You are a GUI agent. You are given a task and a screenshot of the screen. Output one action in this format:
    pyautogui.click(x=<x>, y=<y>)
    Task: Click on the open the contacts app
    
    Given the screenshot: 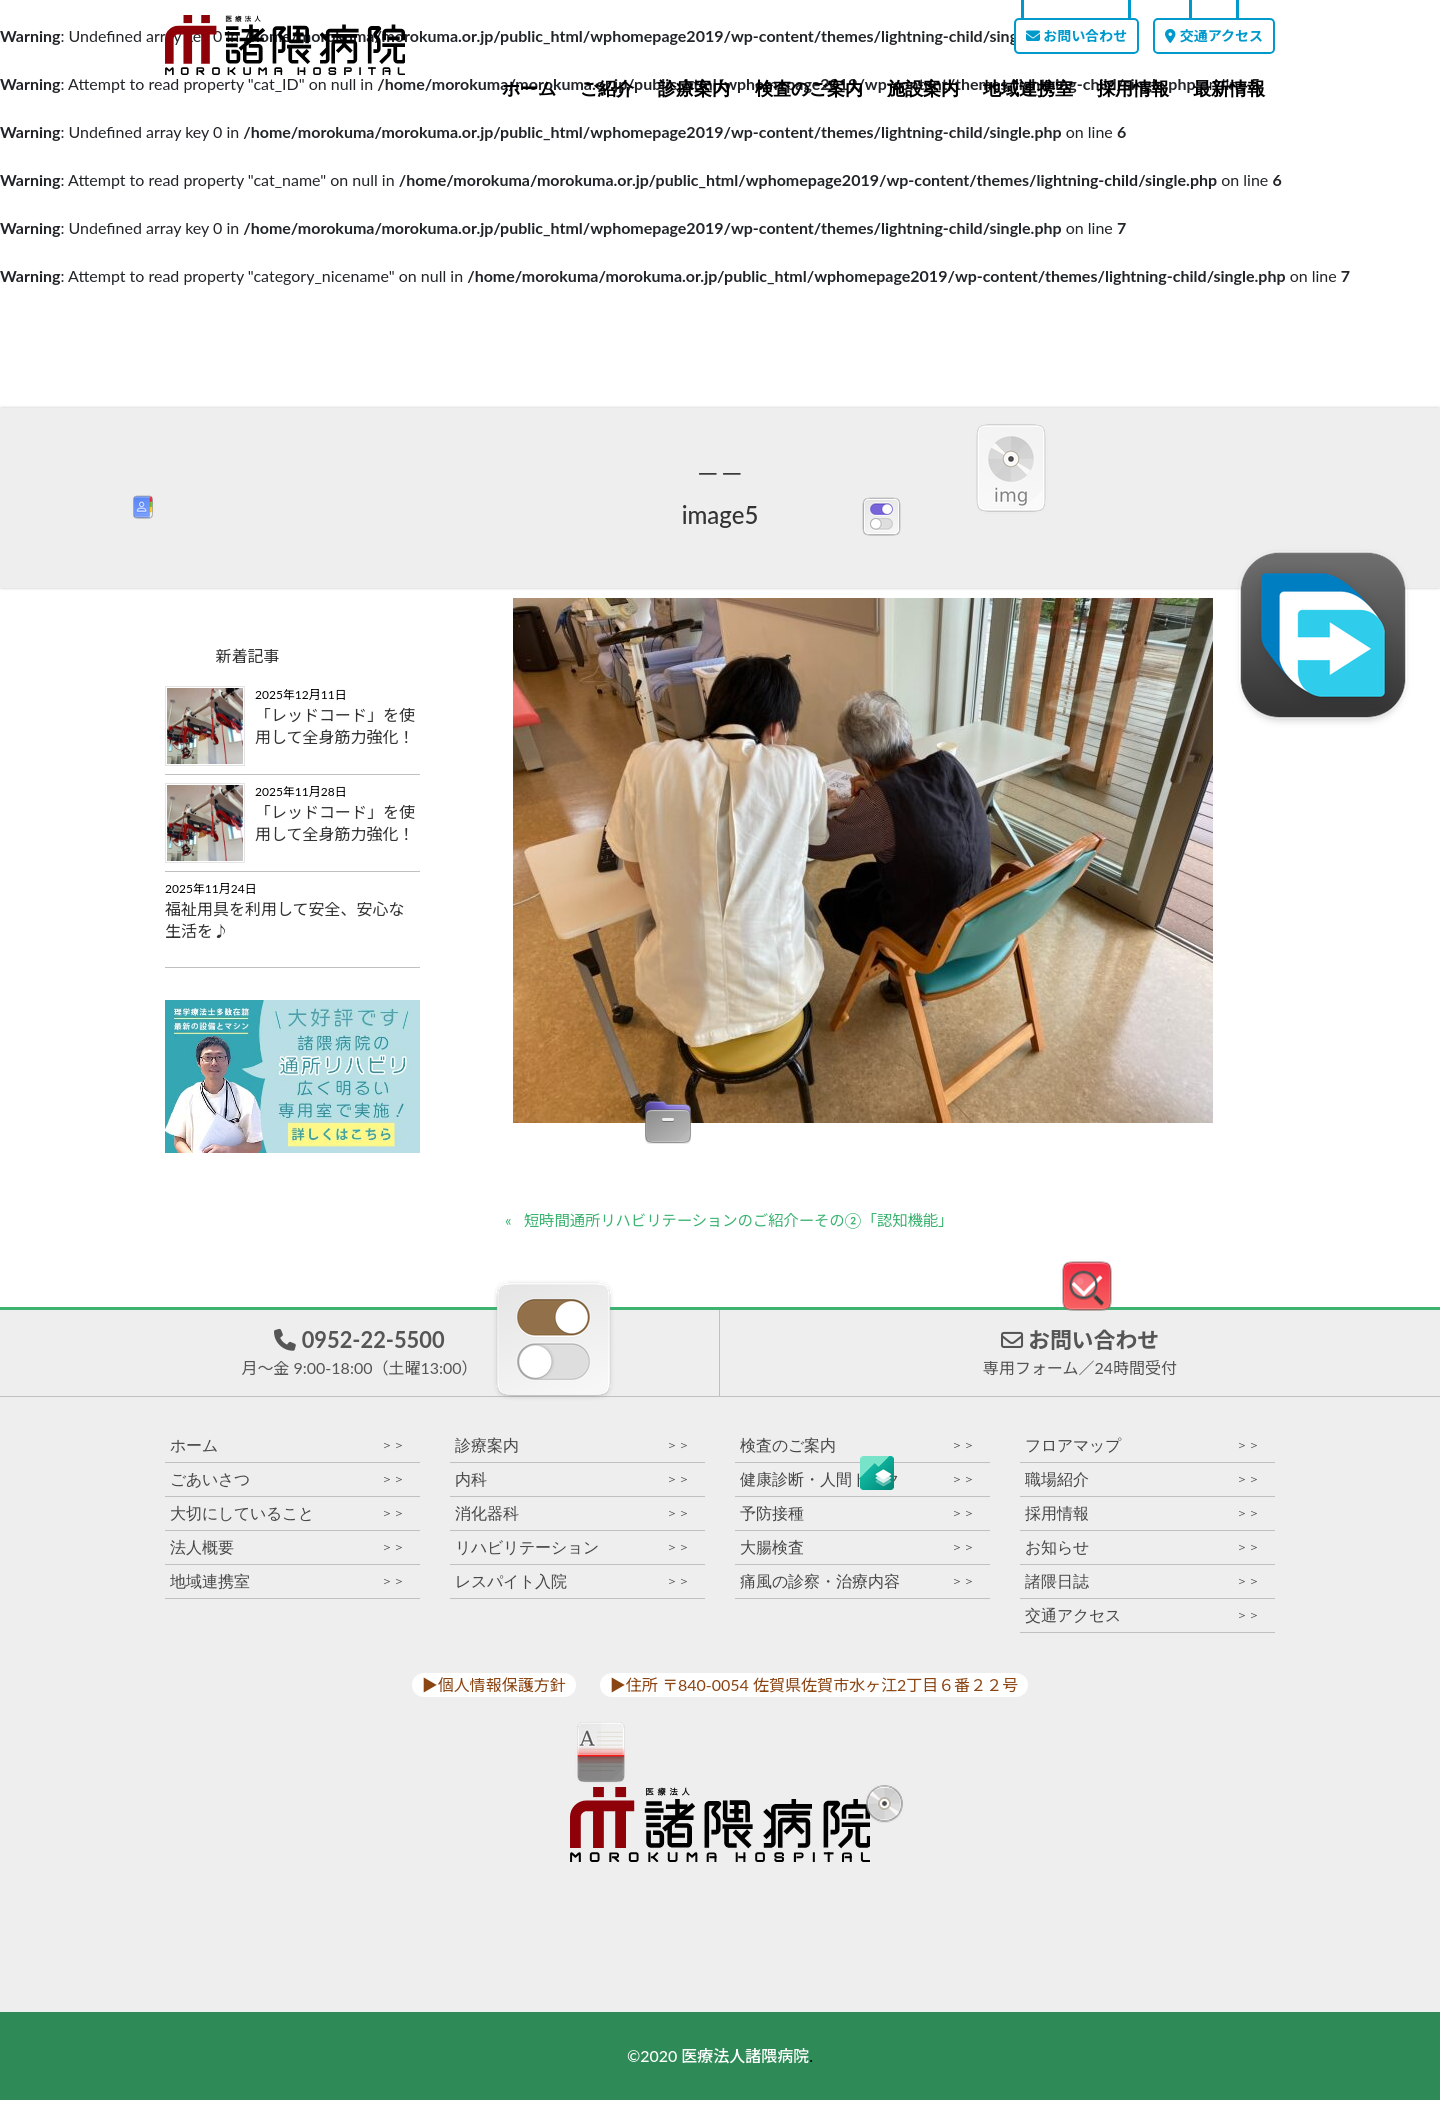 What is the action you would take?
    pyautogui.click(x=143, y=507)
    